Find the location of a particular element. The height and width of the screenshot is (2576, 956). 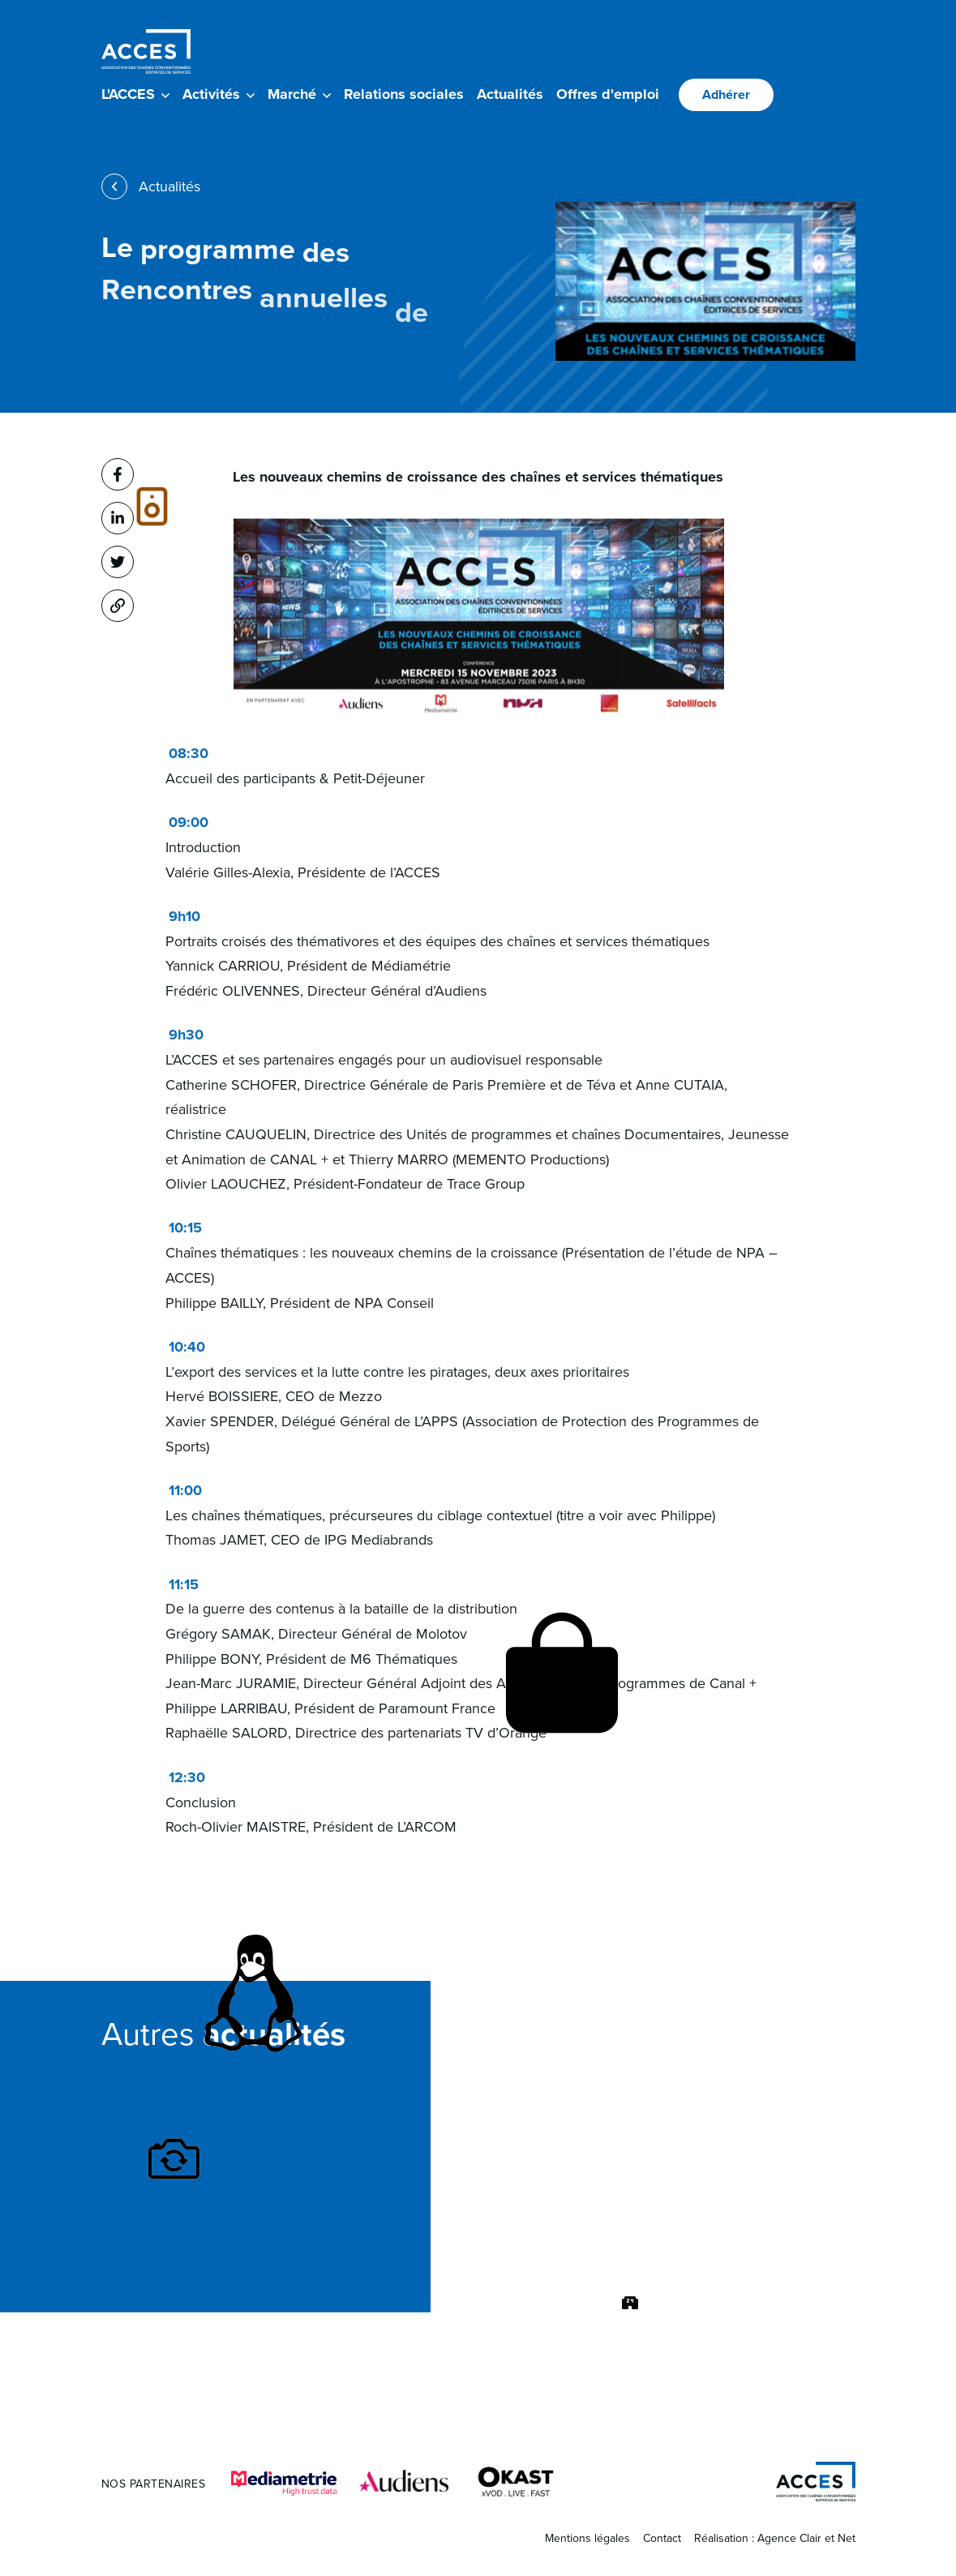

view your shopping bag is located at coordinates (562, 1673).